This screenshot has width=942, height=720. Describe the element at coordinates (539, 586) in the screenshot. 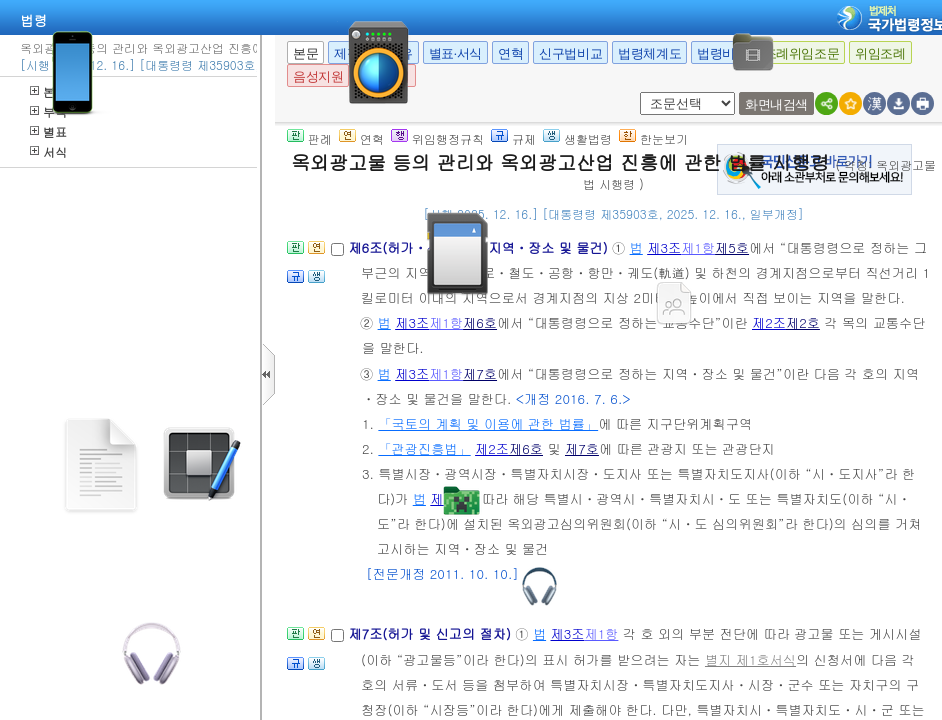

I see `bluetooth headphones connected` at that location.